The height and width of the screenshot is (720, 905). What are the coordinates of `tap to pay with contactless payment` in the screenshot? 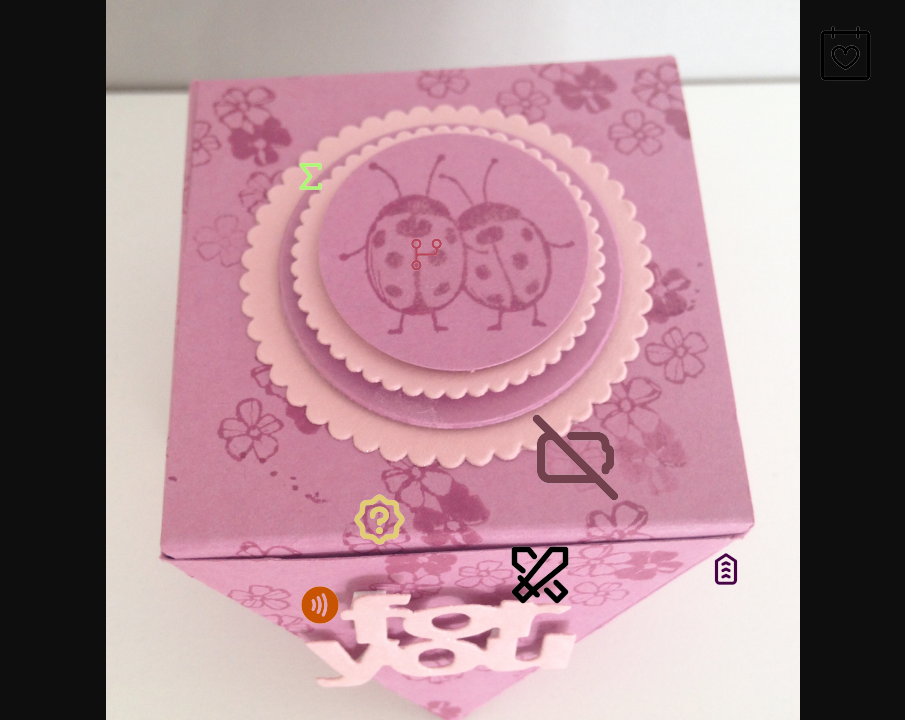 It's located at (320, 605).